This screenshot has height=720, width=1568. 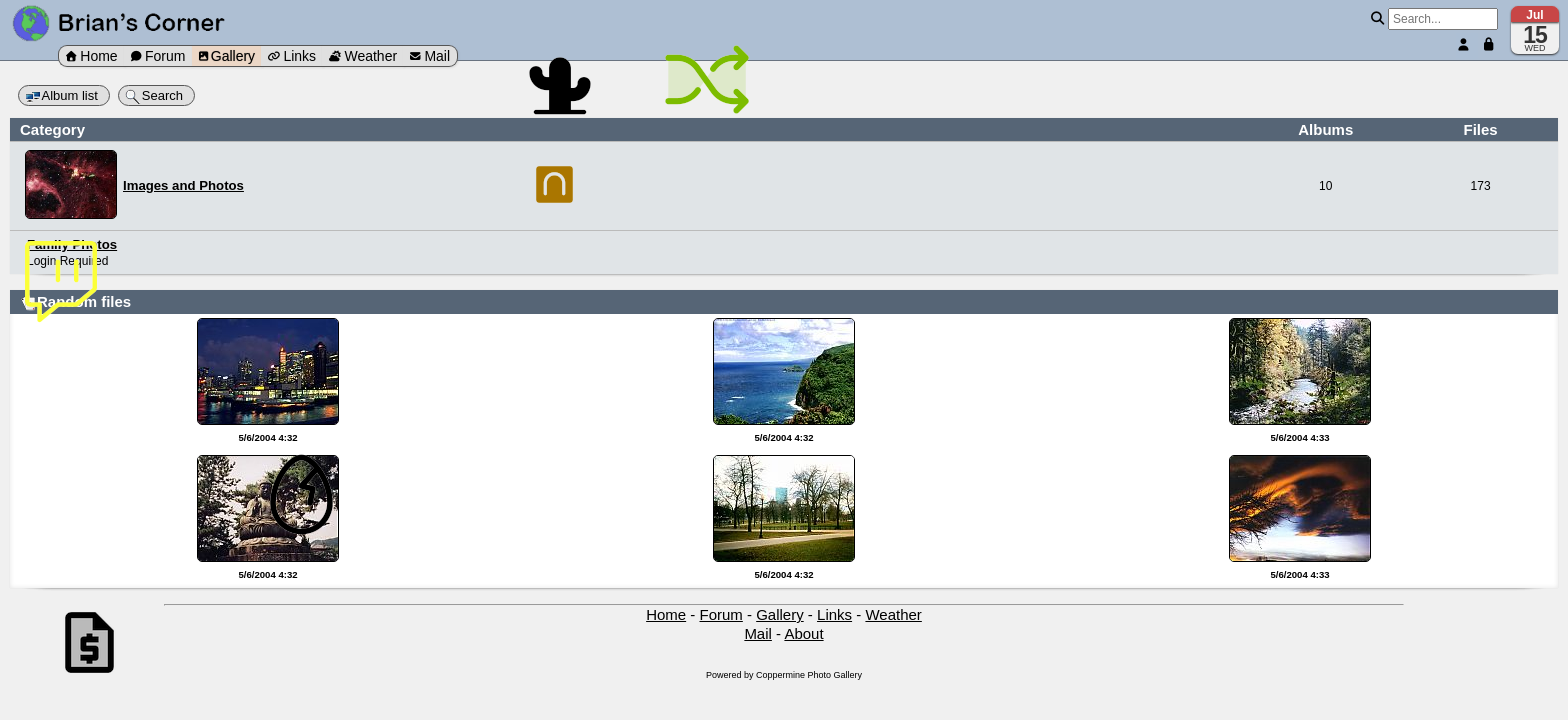 What do you see at coordinates (61, 277) in the screenshot?
I see `open the Twitch app` at bounding box center [61, 277].